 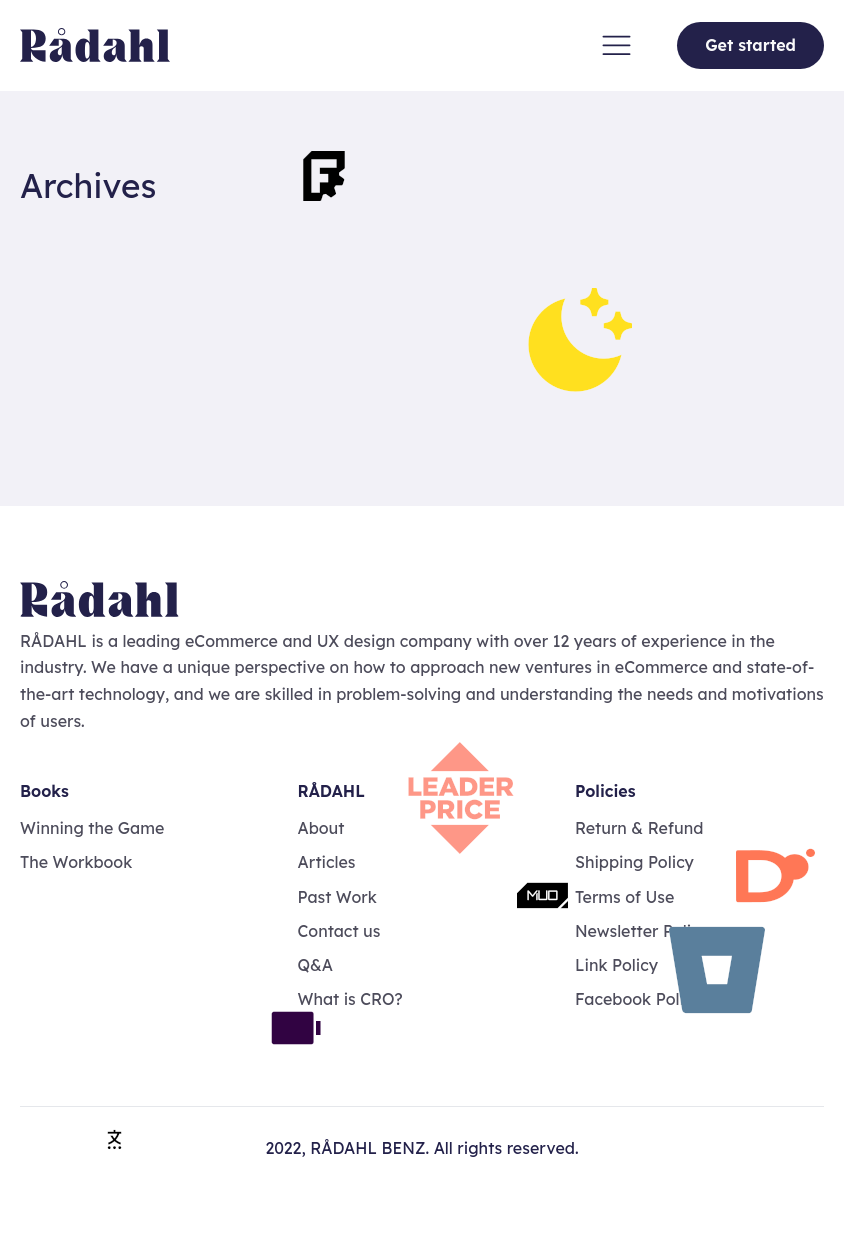 I want to click on open Bitbucket repository, so click(x=717, y=970).